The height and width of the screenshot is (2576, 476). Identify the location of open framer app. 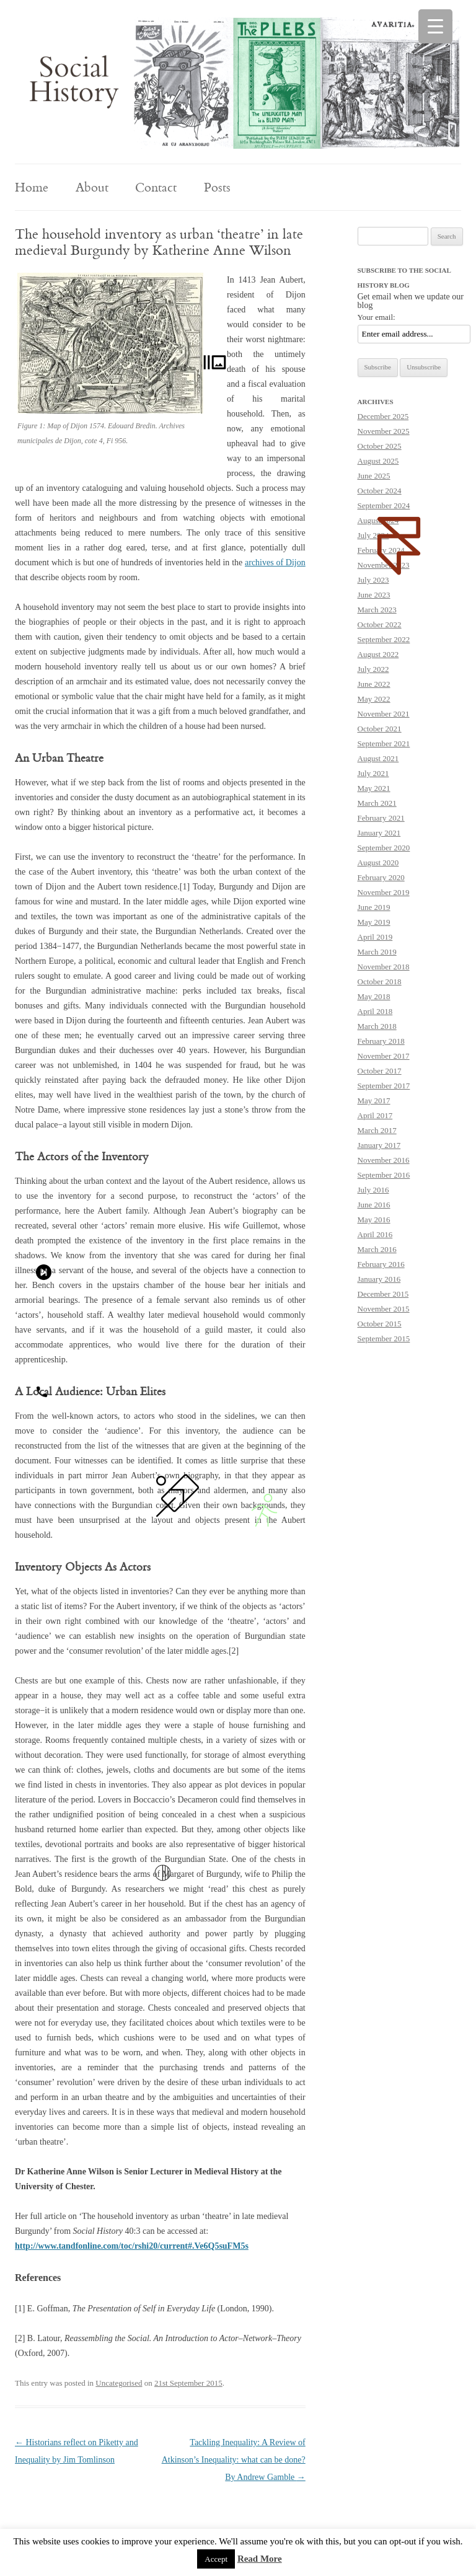
(399, 542).